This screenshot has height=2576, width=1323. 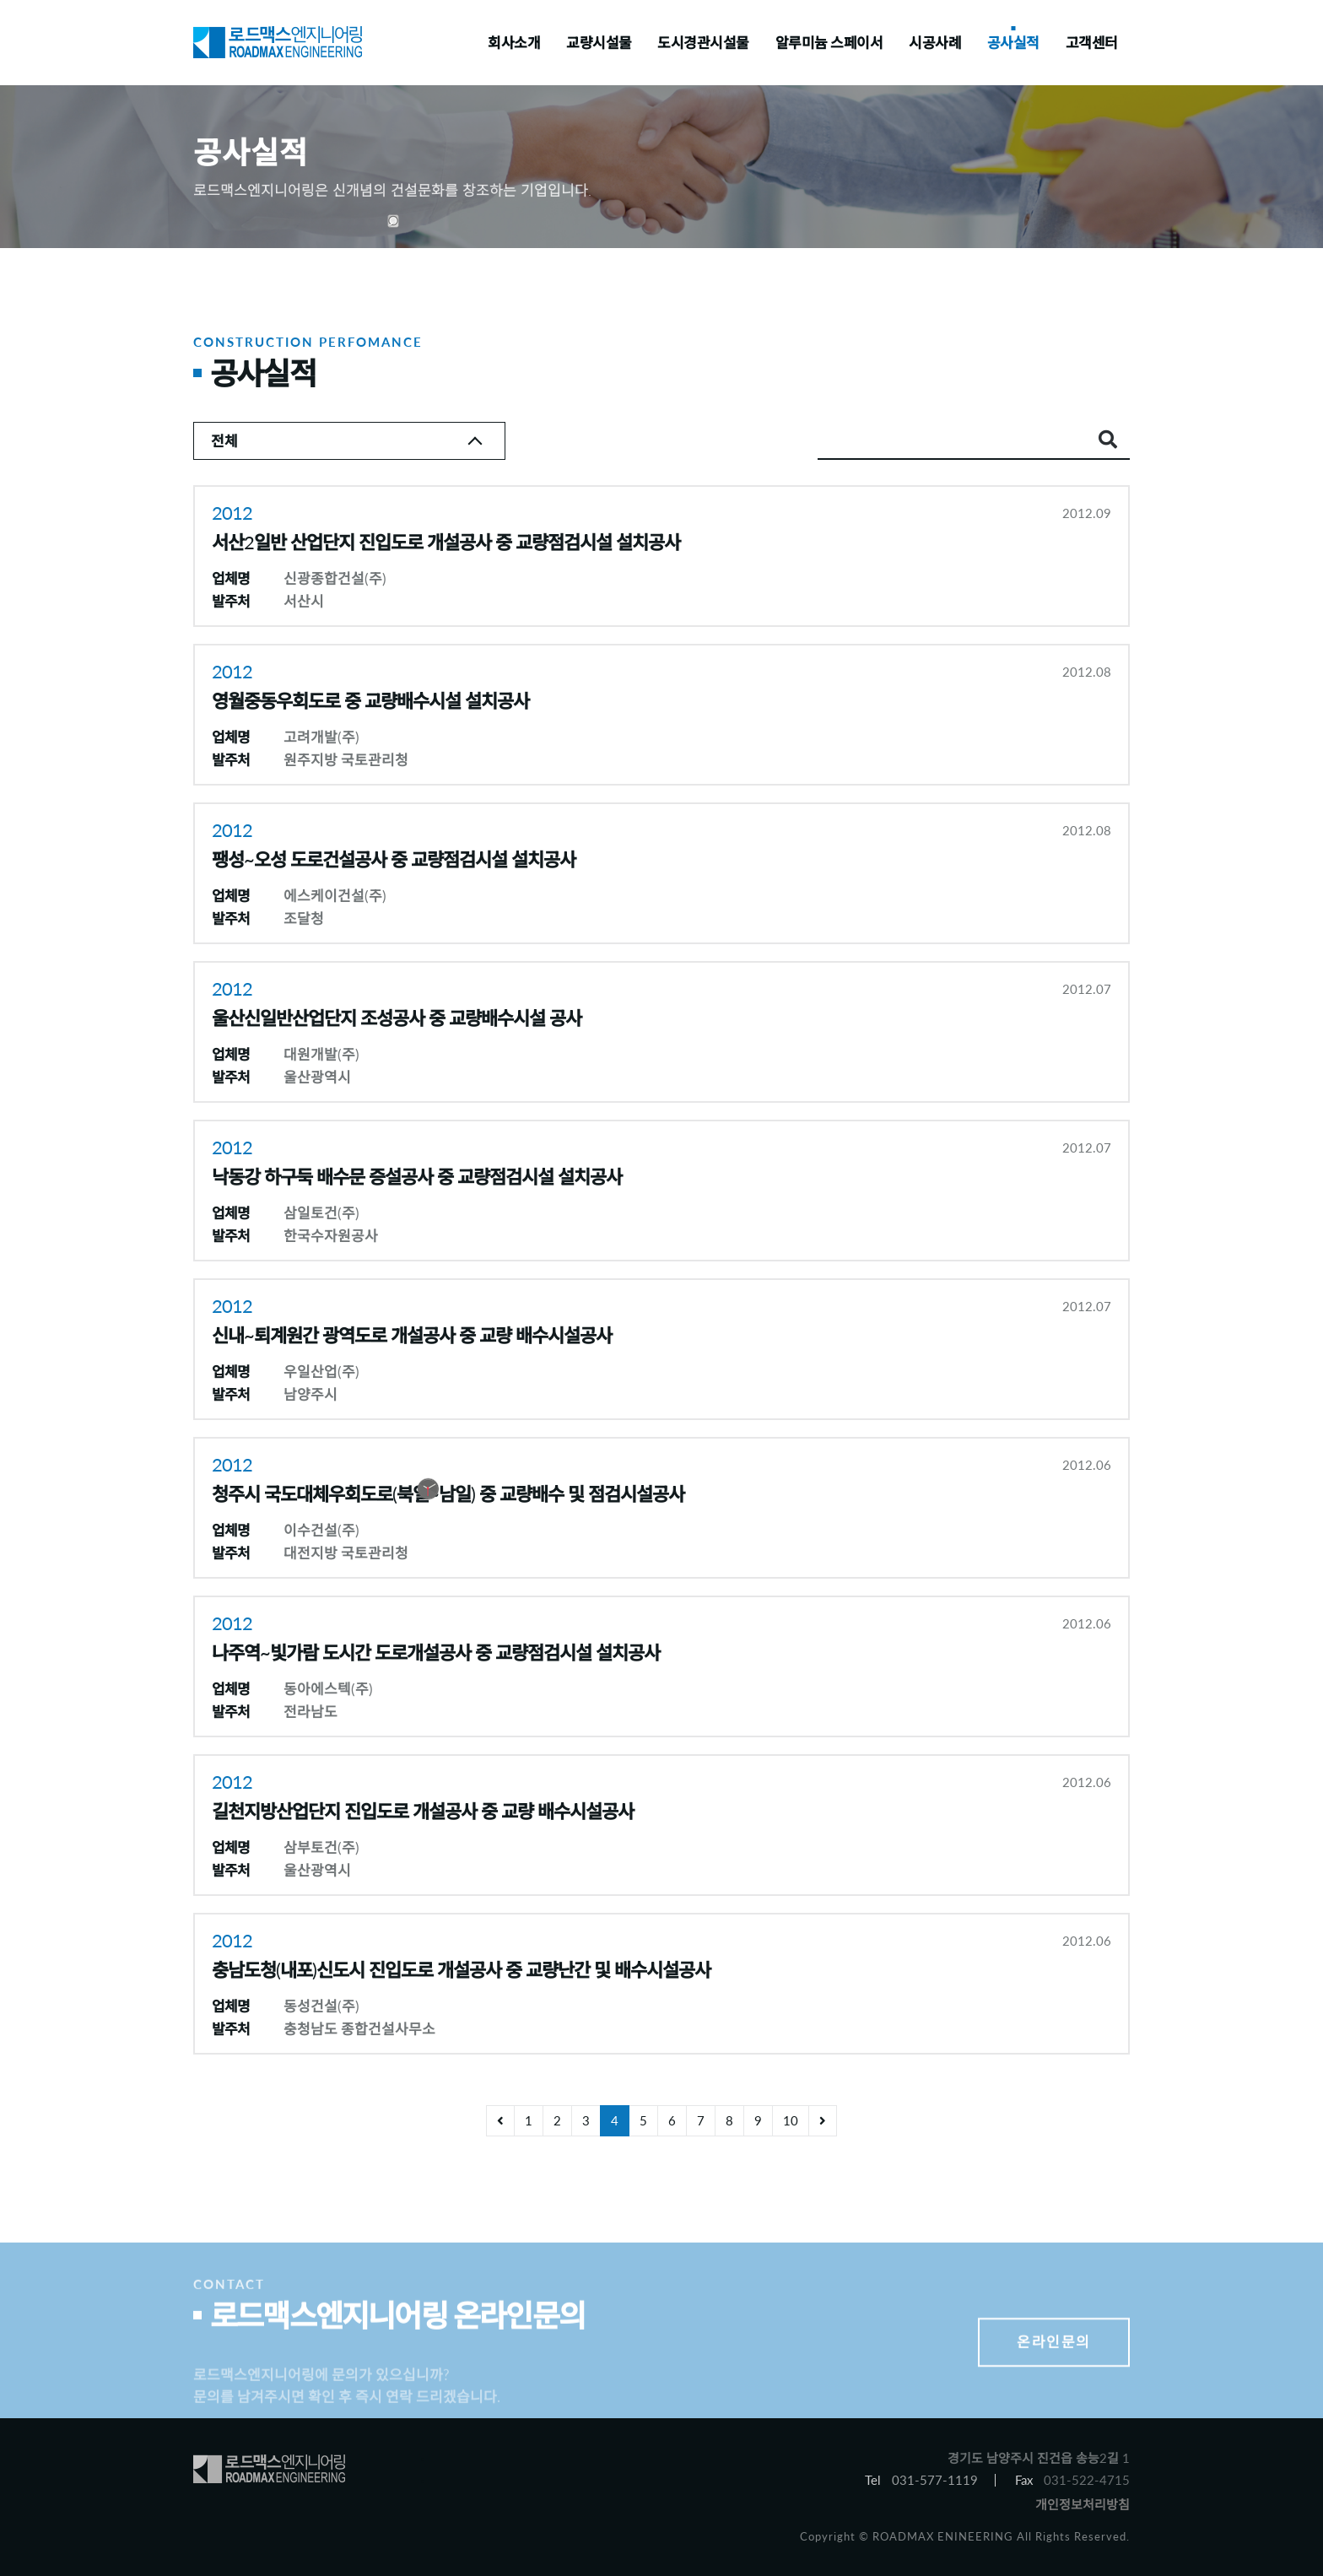 I want to click on open the clocks app, so click(x=428, y=1488).